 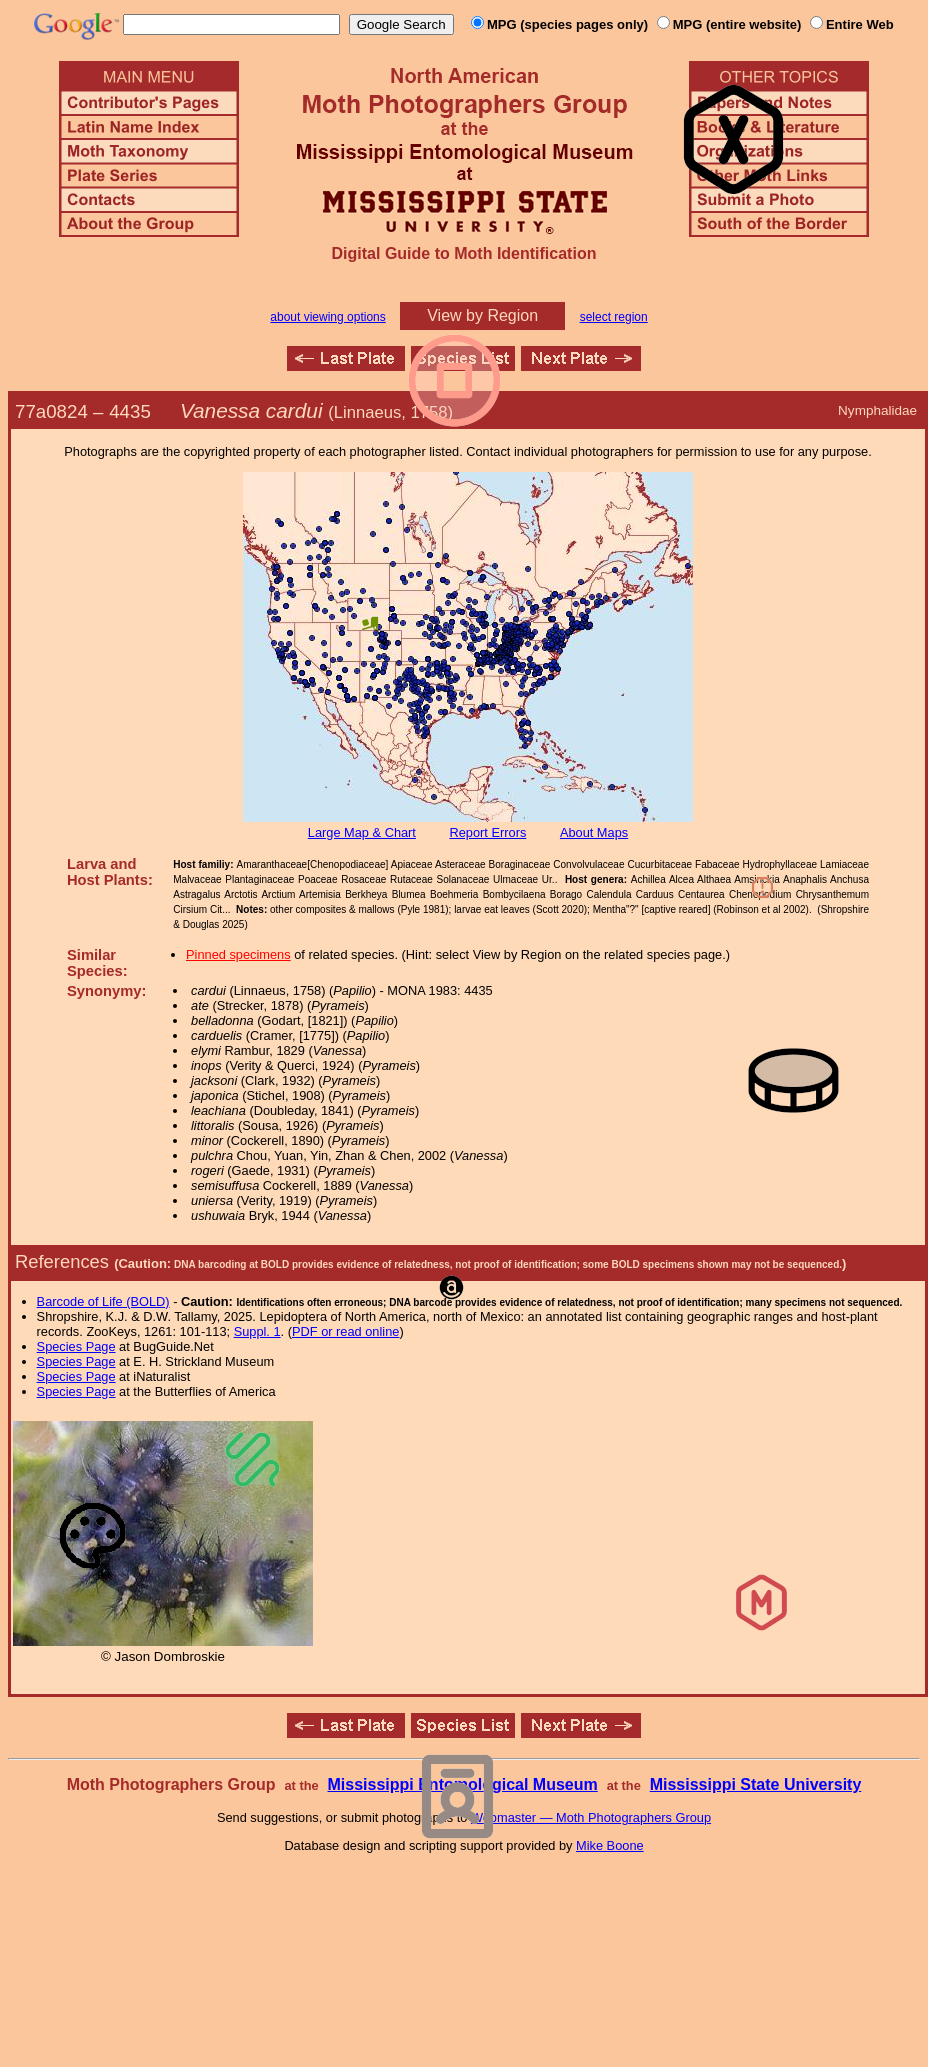 What do you see at coordinates (93, 1536) in the screenshot?
I see `access color or theme customization options` at bounding box center [93, 1536].